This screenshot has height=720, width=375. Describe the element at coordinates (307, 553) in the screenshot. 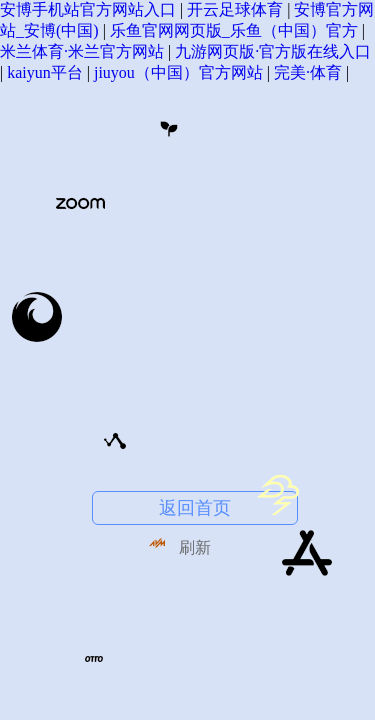

I see `open the App Store` at that location.